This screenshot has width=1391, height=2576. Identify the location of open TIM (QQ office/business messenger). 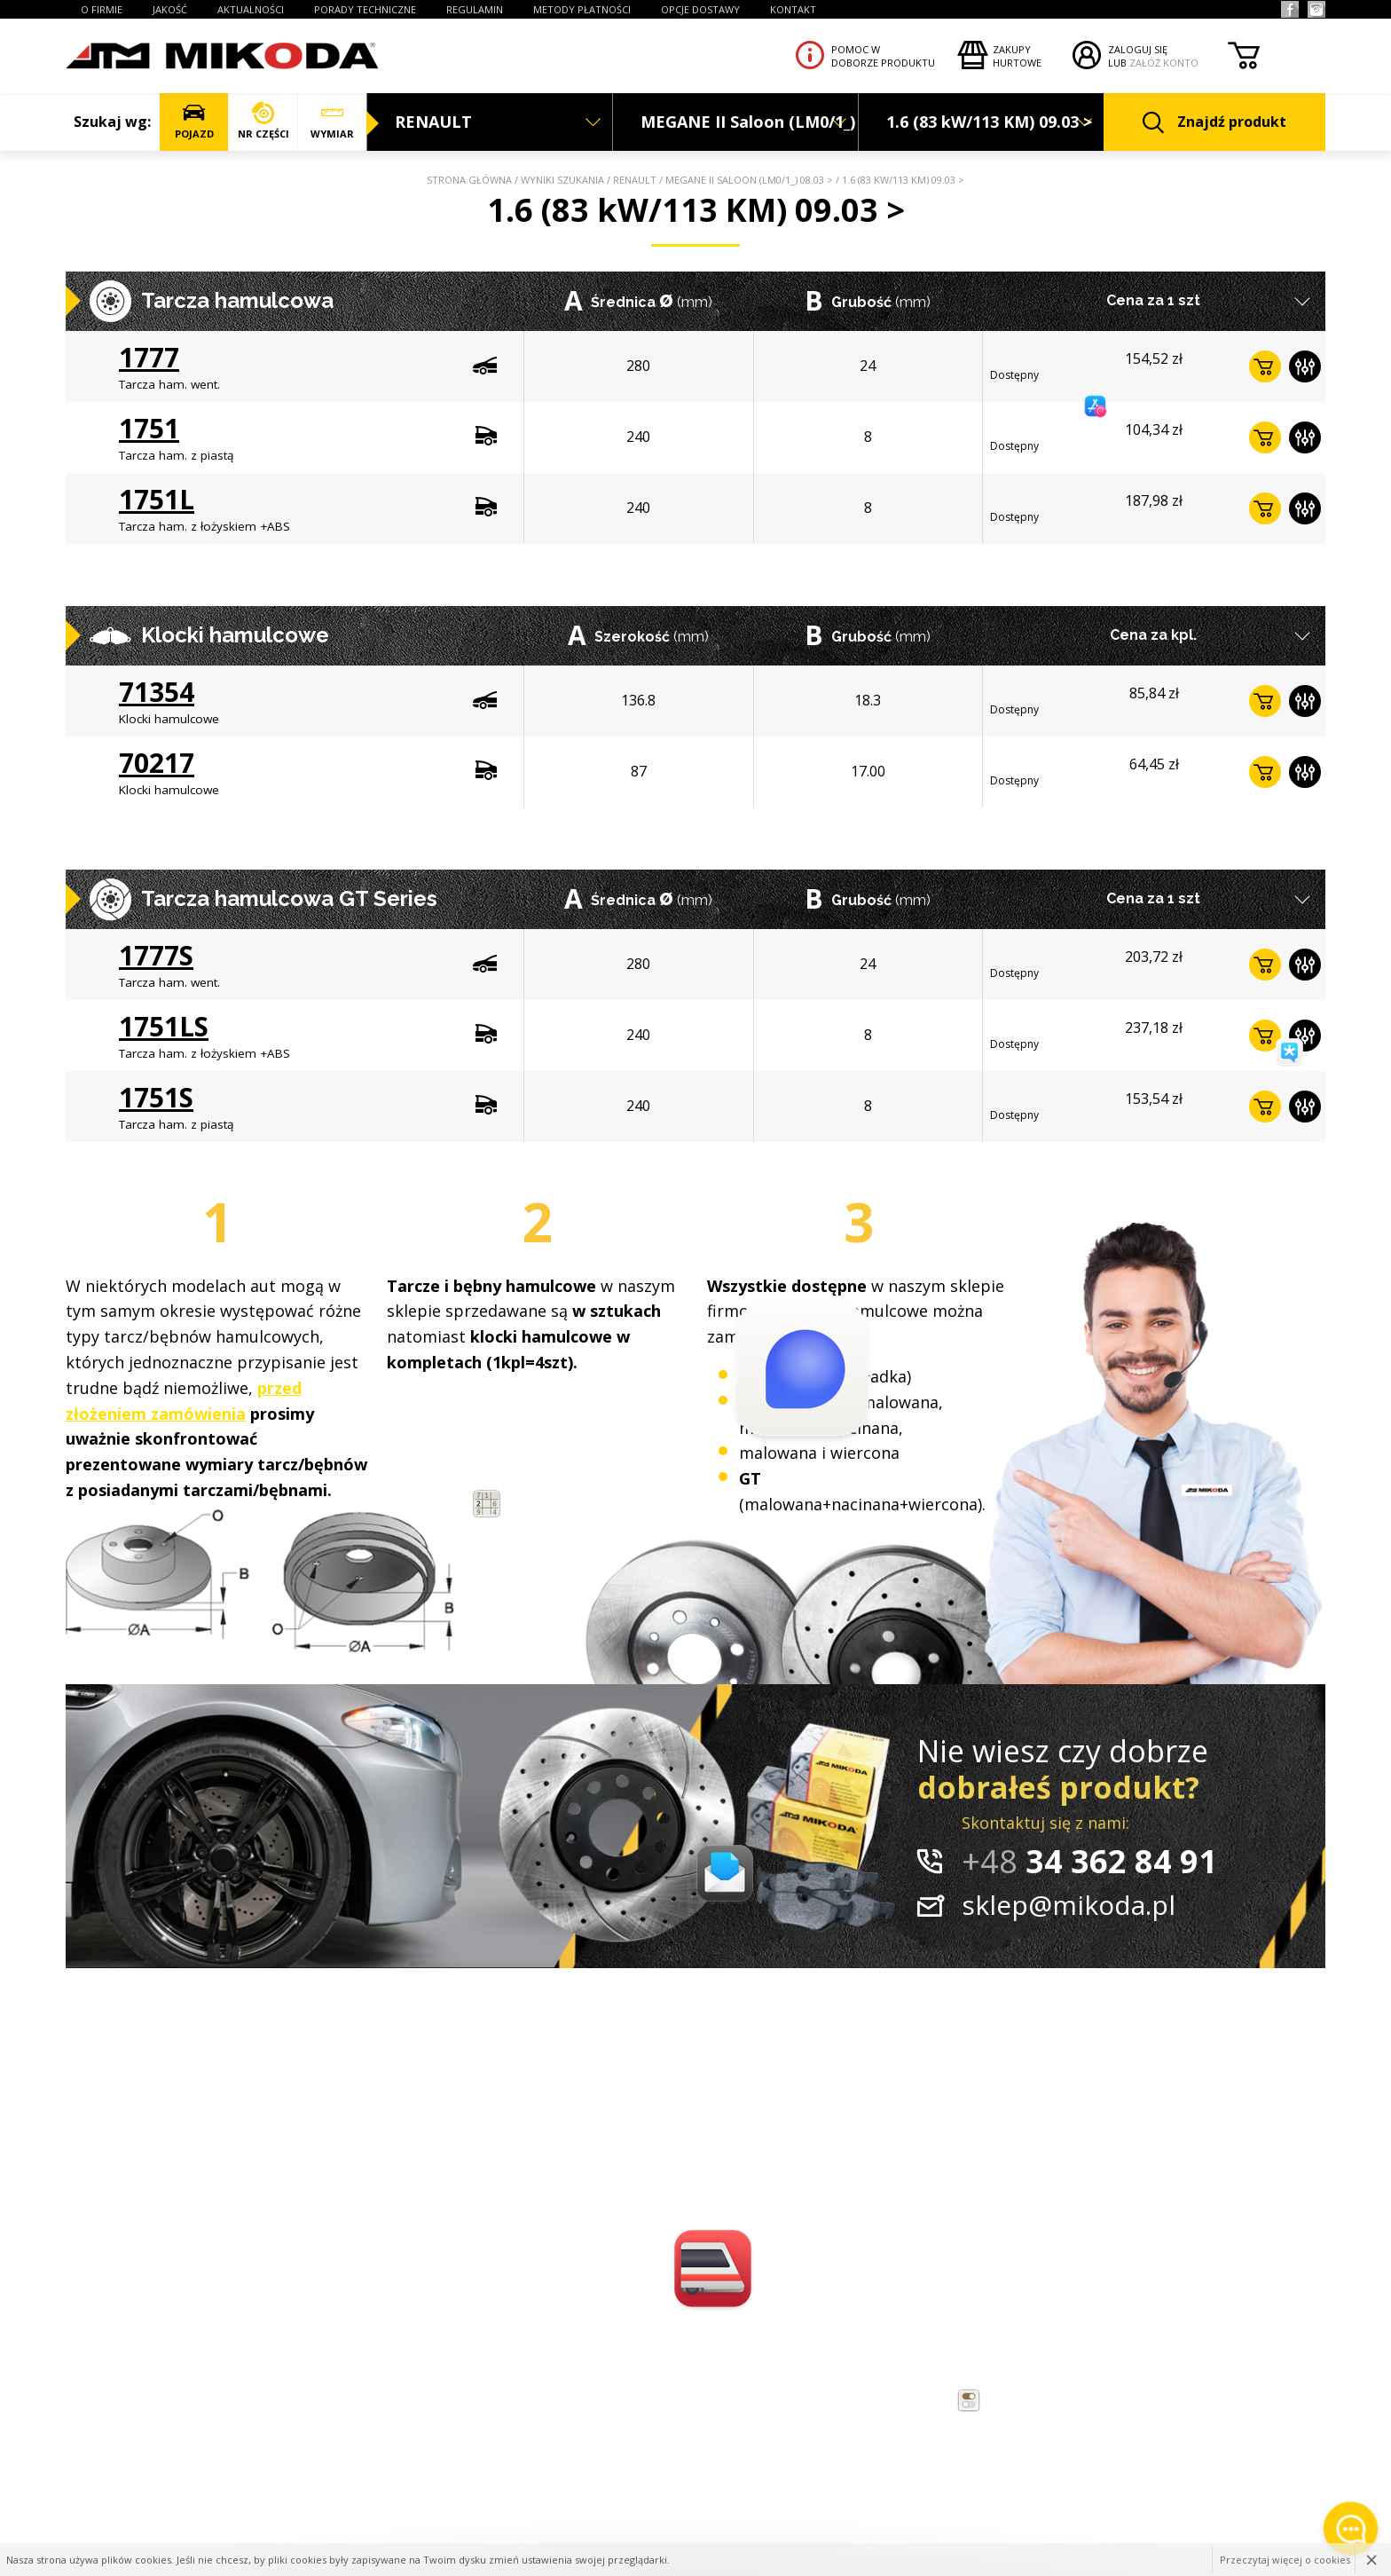
(1289, 1052).